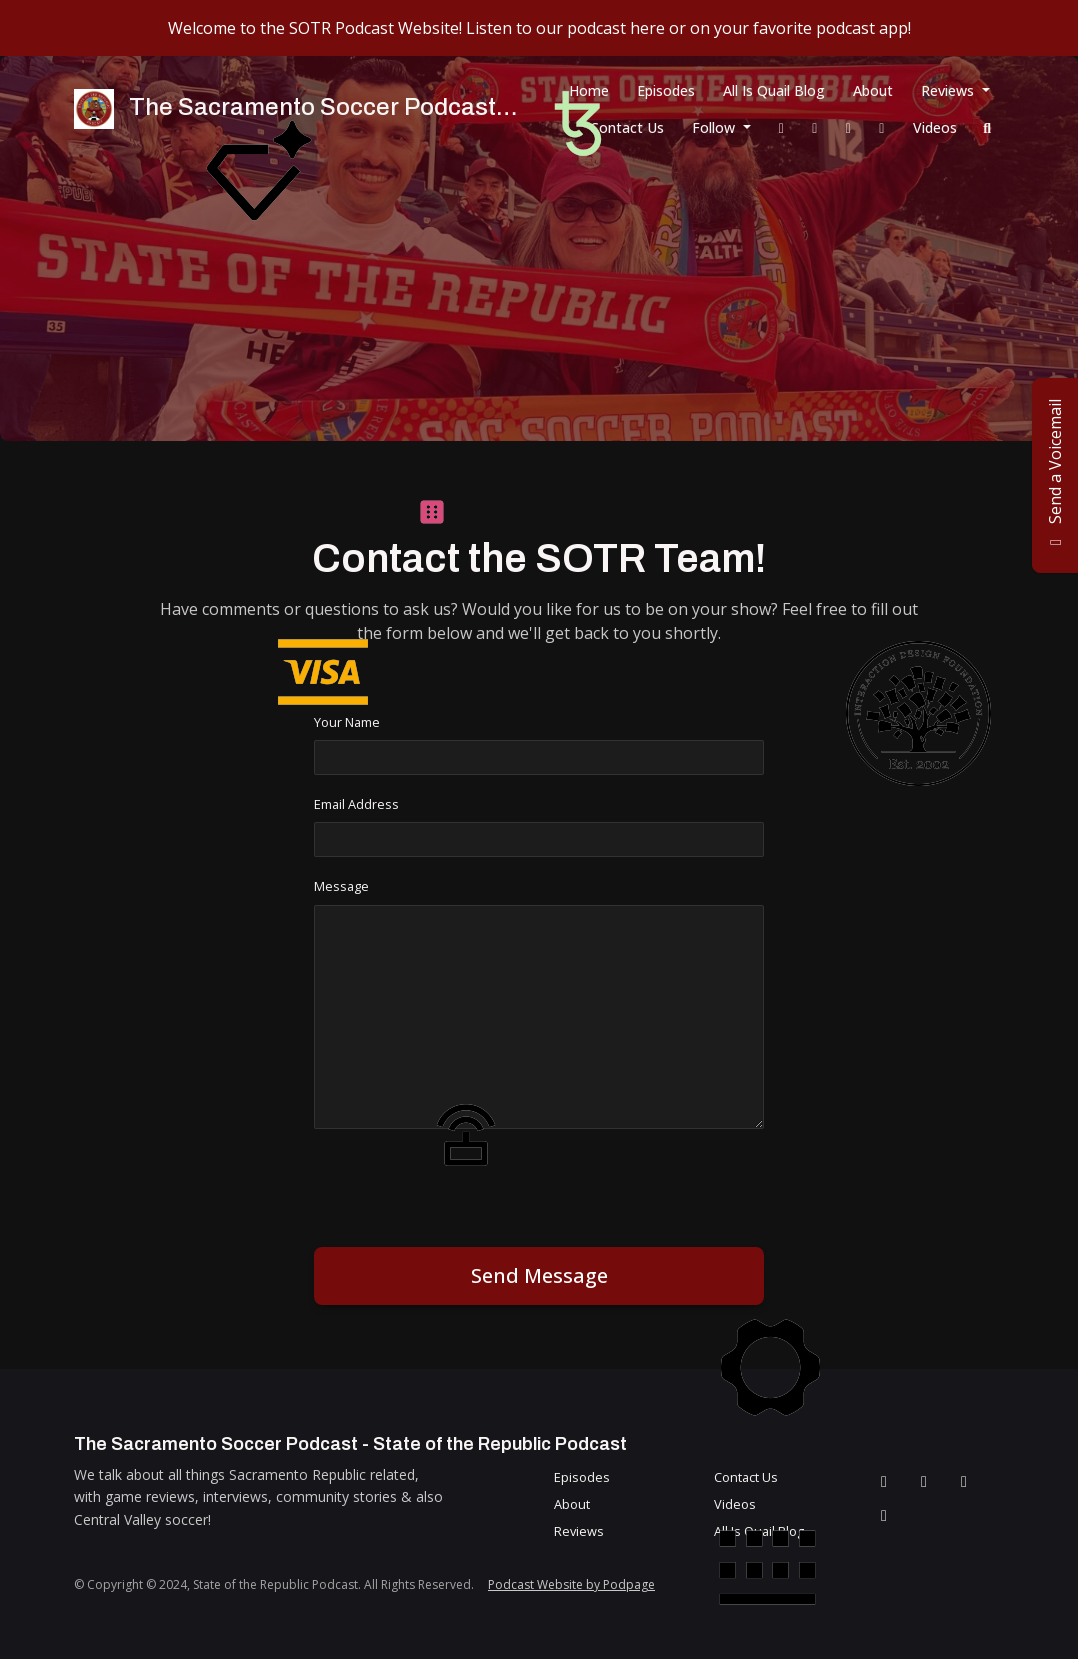  I want to click on tezos (XTZ) cryptocurrency logo, so click(578, 122).